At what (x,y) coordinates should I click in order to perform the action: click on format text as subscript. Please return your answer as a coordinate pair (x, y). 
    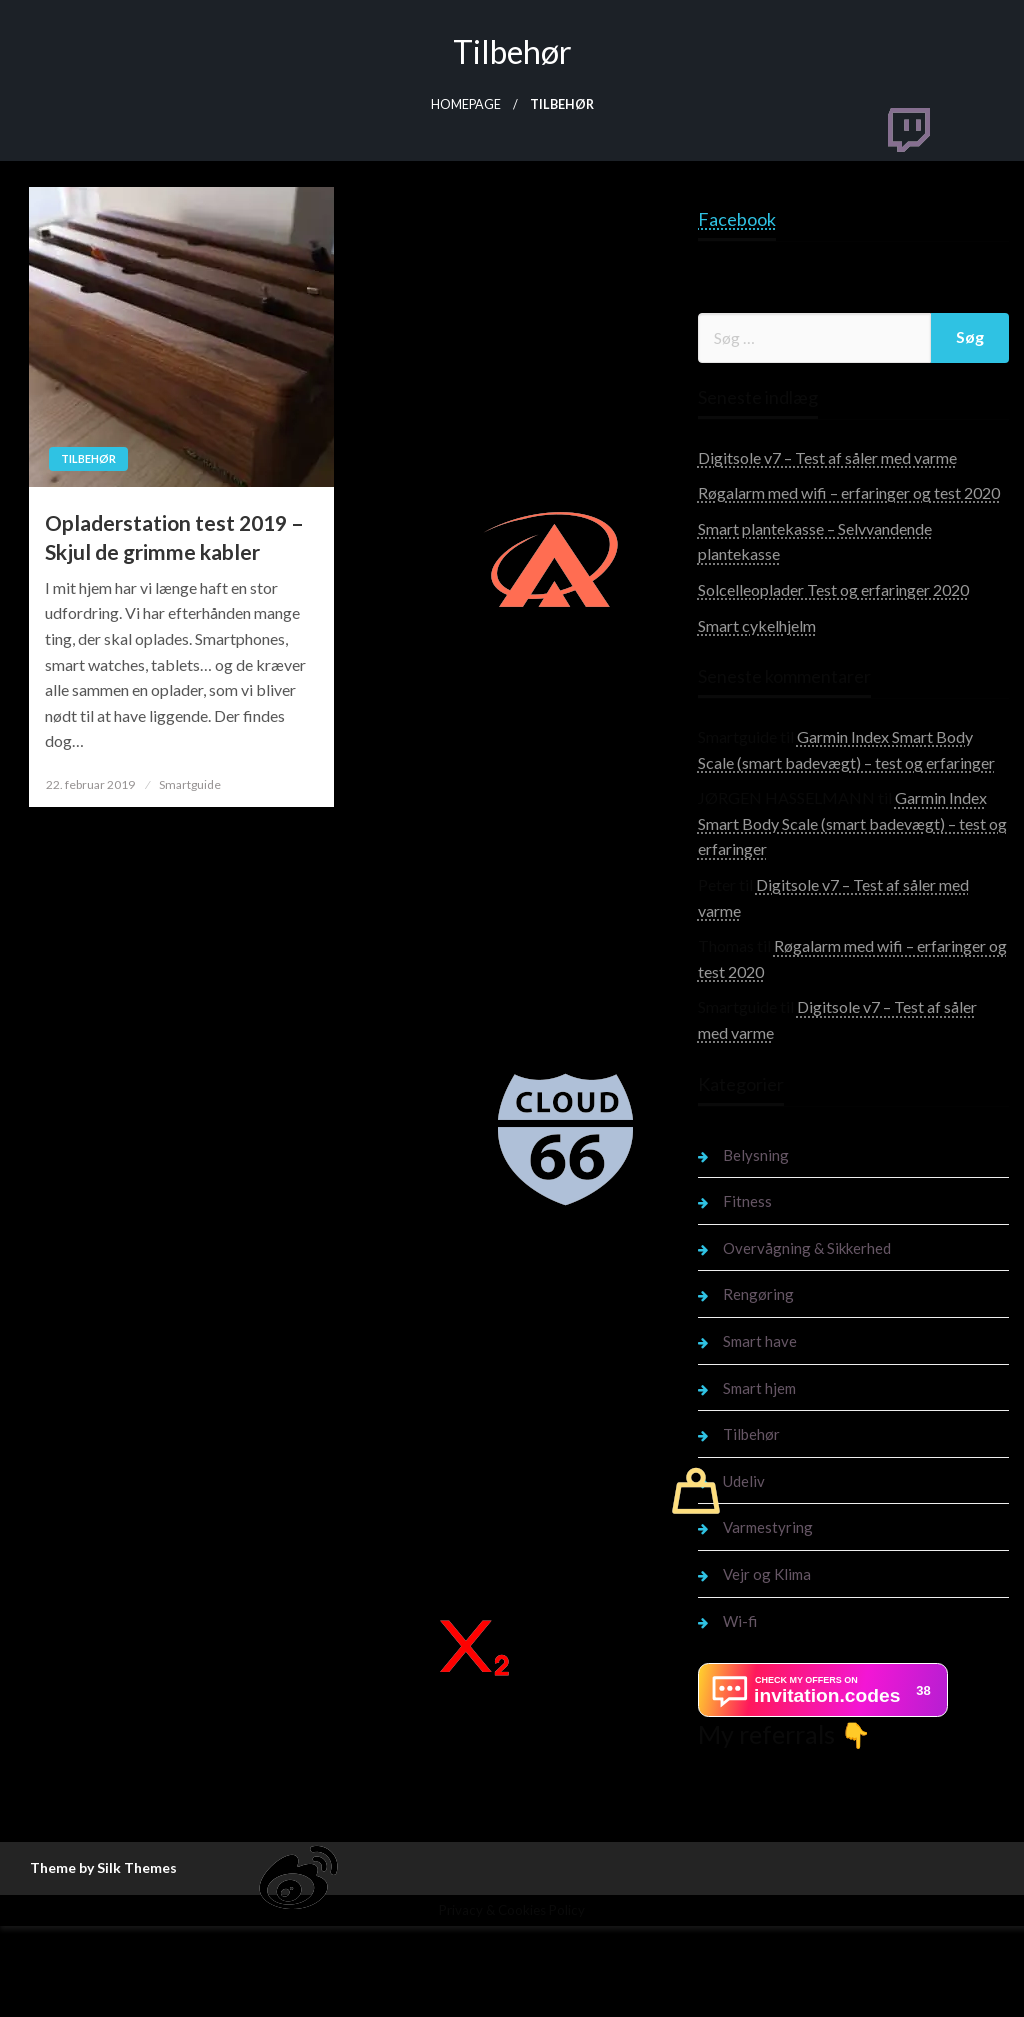
    Looking at the image, I should click on (471, 1648).